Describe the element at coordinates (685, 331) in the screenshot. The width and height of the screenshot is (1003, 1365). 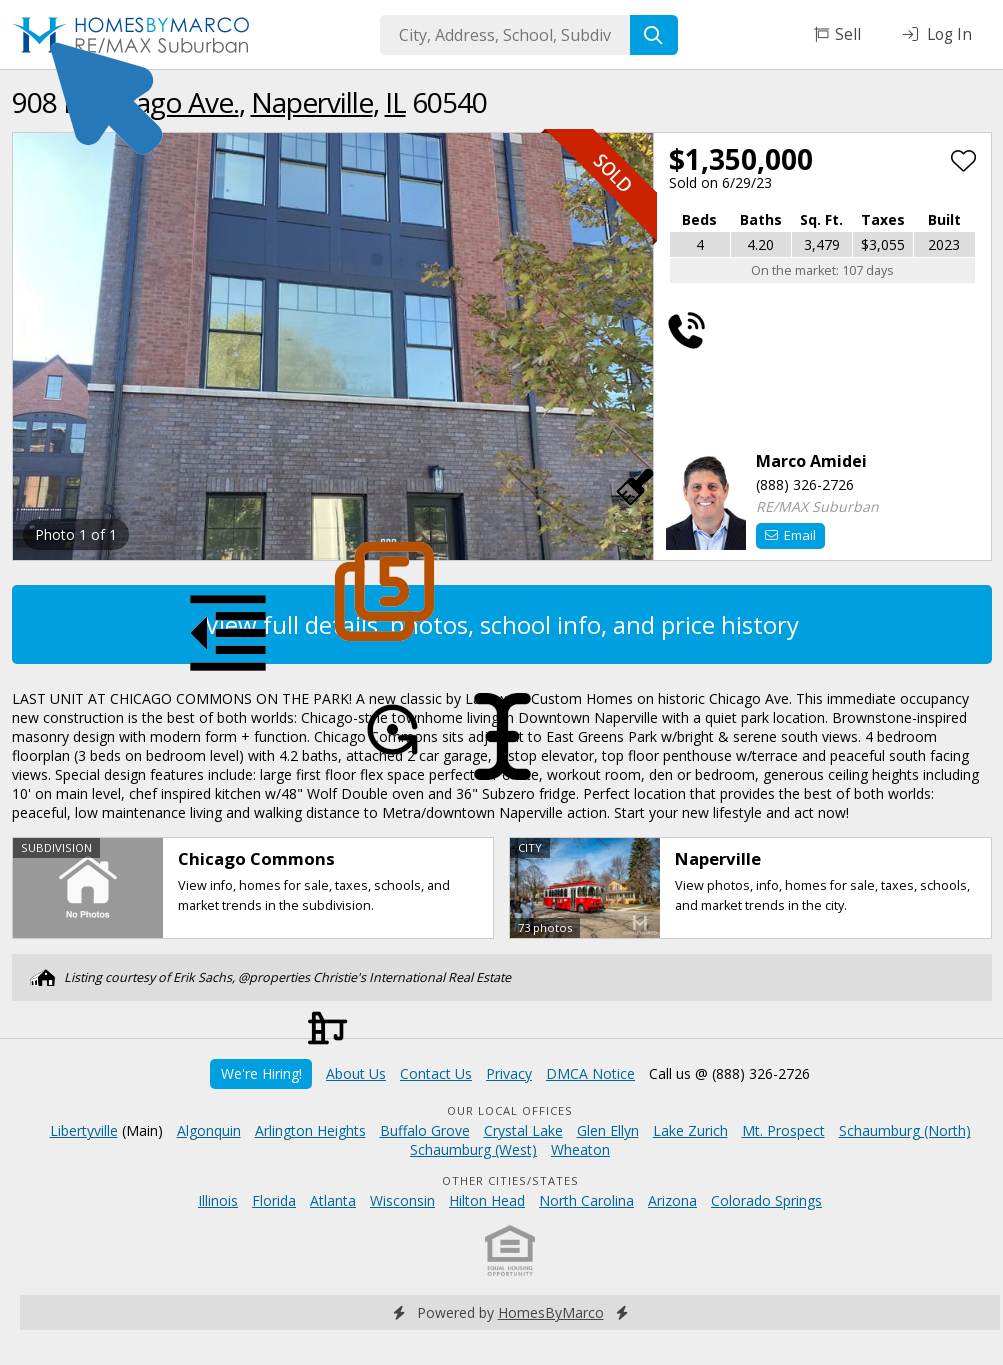
I see `indicates an active or ongoing call` at that location.